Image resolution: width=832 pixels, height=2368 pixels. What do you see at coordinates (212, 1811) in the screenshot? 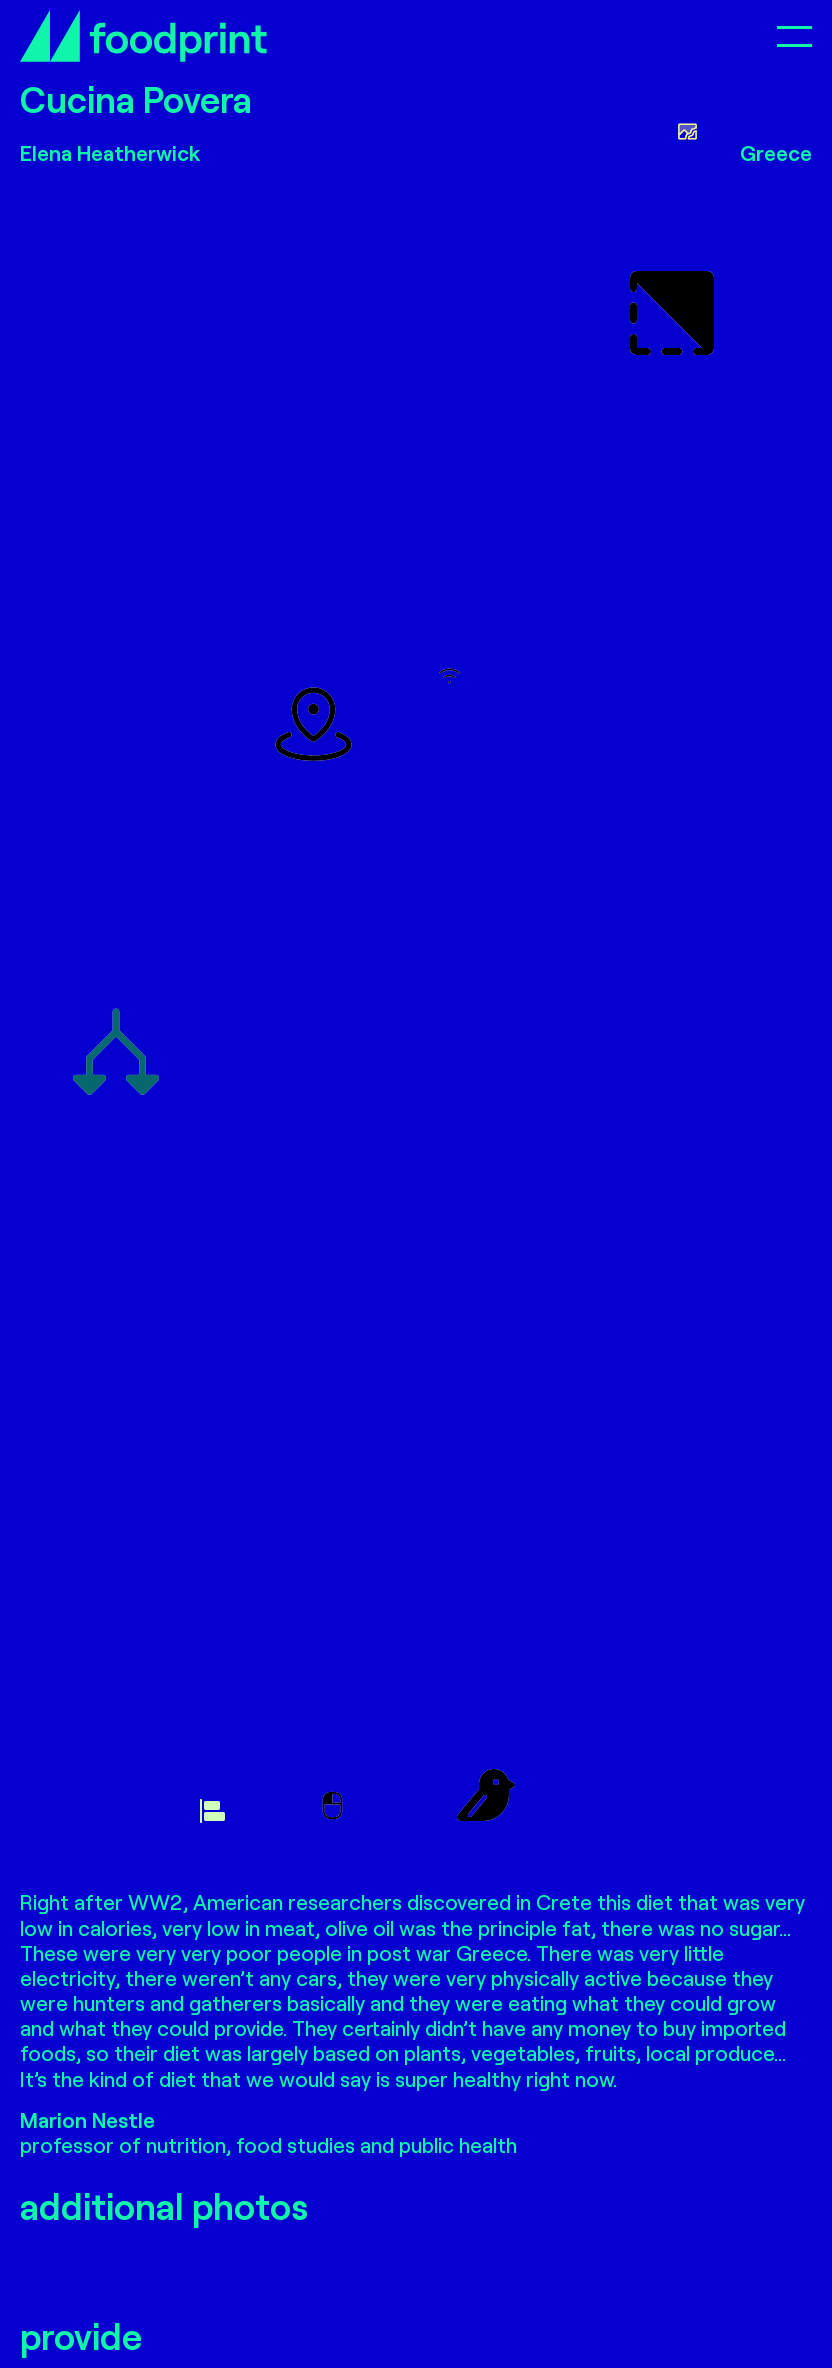
I see `align content to the left` at bounding box center [212, 1811].